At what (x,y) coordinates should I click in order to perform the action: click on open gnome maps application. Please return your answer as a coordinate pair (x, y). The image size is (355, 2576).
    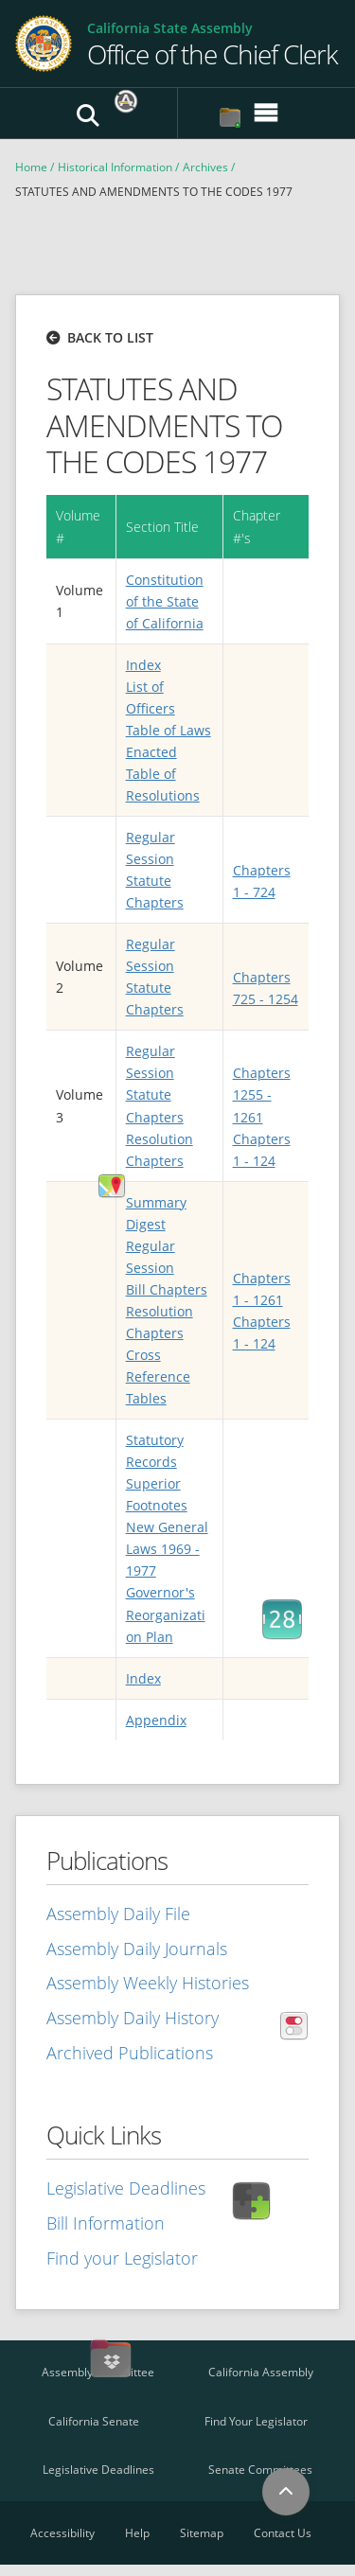
    Looking at the image, I should click on (112, 1186).